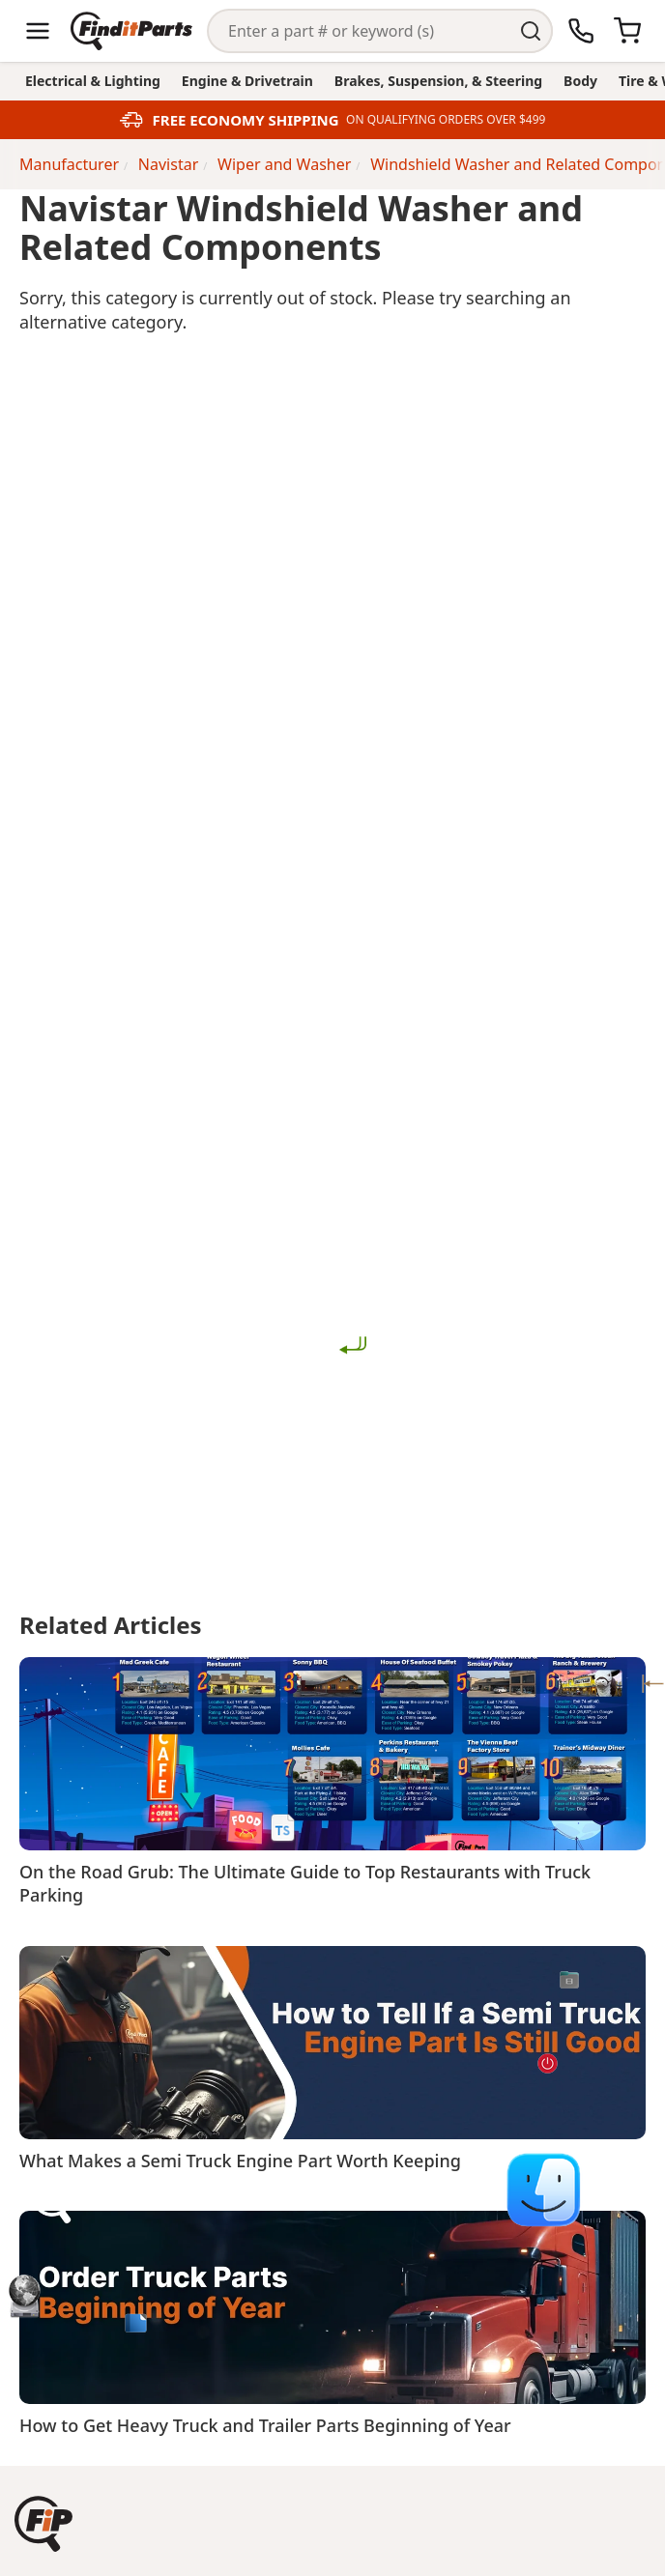 This screenshot has height=2576, width=665. I want to click on change desktop wallpaper settings, so click(135, 2322).